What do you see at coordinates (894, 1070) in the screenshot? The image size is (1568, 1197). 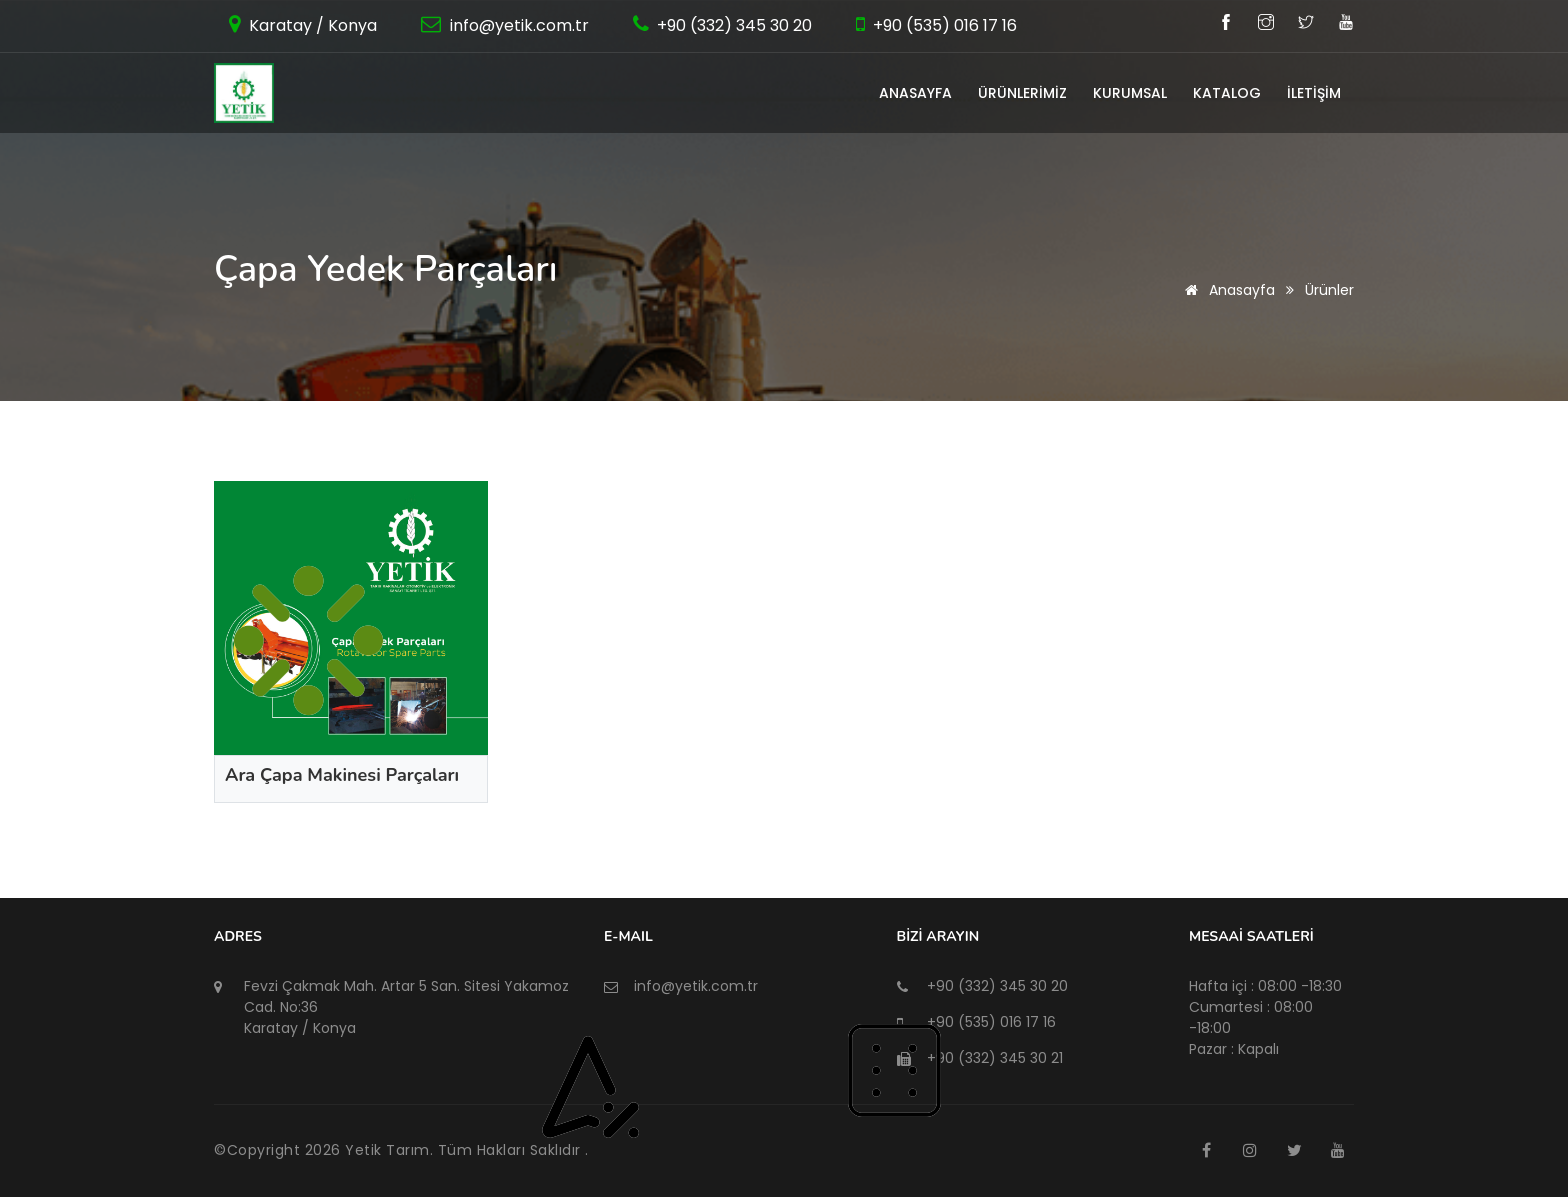 I see `randomize or shuffle content` at bounding box center [894, 1070].